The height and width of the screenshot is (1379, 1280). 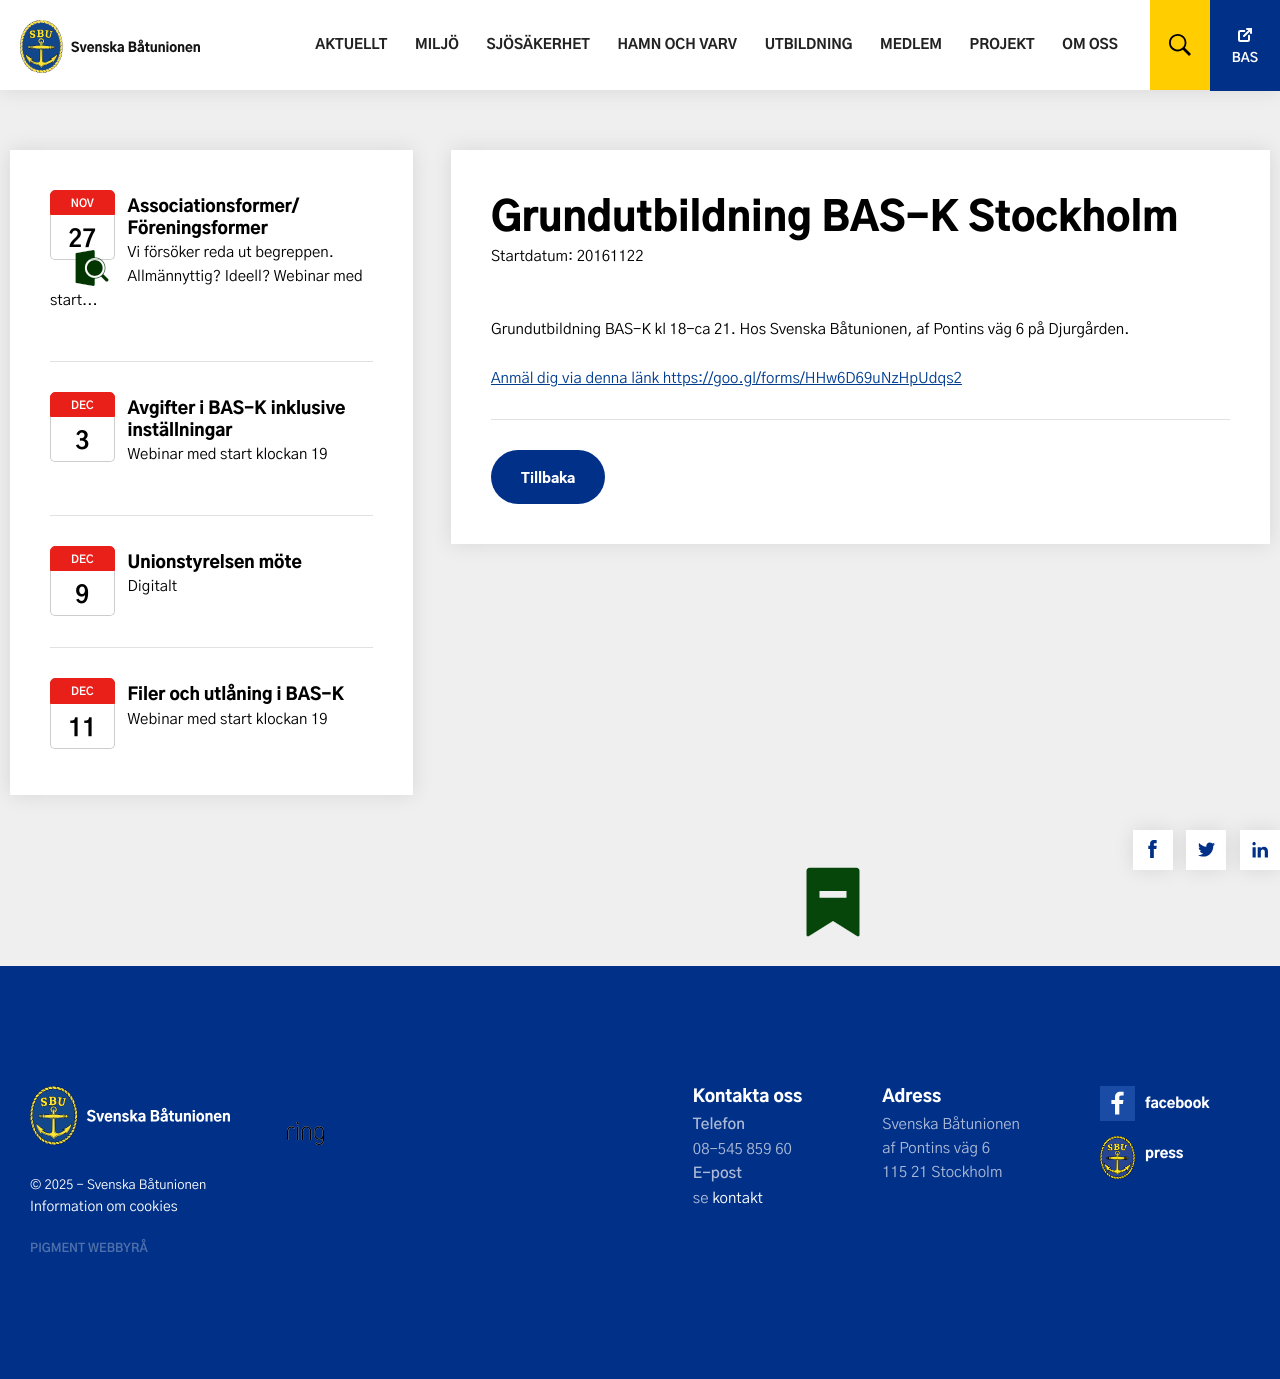 What do you see at coordinates (833, 901) in the screenshot?
I see `remove from saved bookmarks` at bounding box center [833, 901].